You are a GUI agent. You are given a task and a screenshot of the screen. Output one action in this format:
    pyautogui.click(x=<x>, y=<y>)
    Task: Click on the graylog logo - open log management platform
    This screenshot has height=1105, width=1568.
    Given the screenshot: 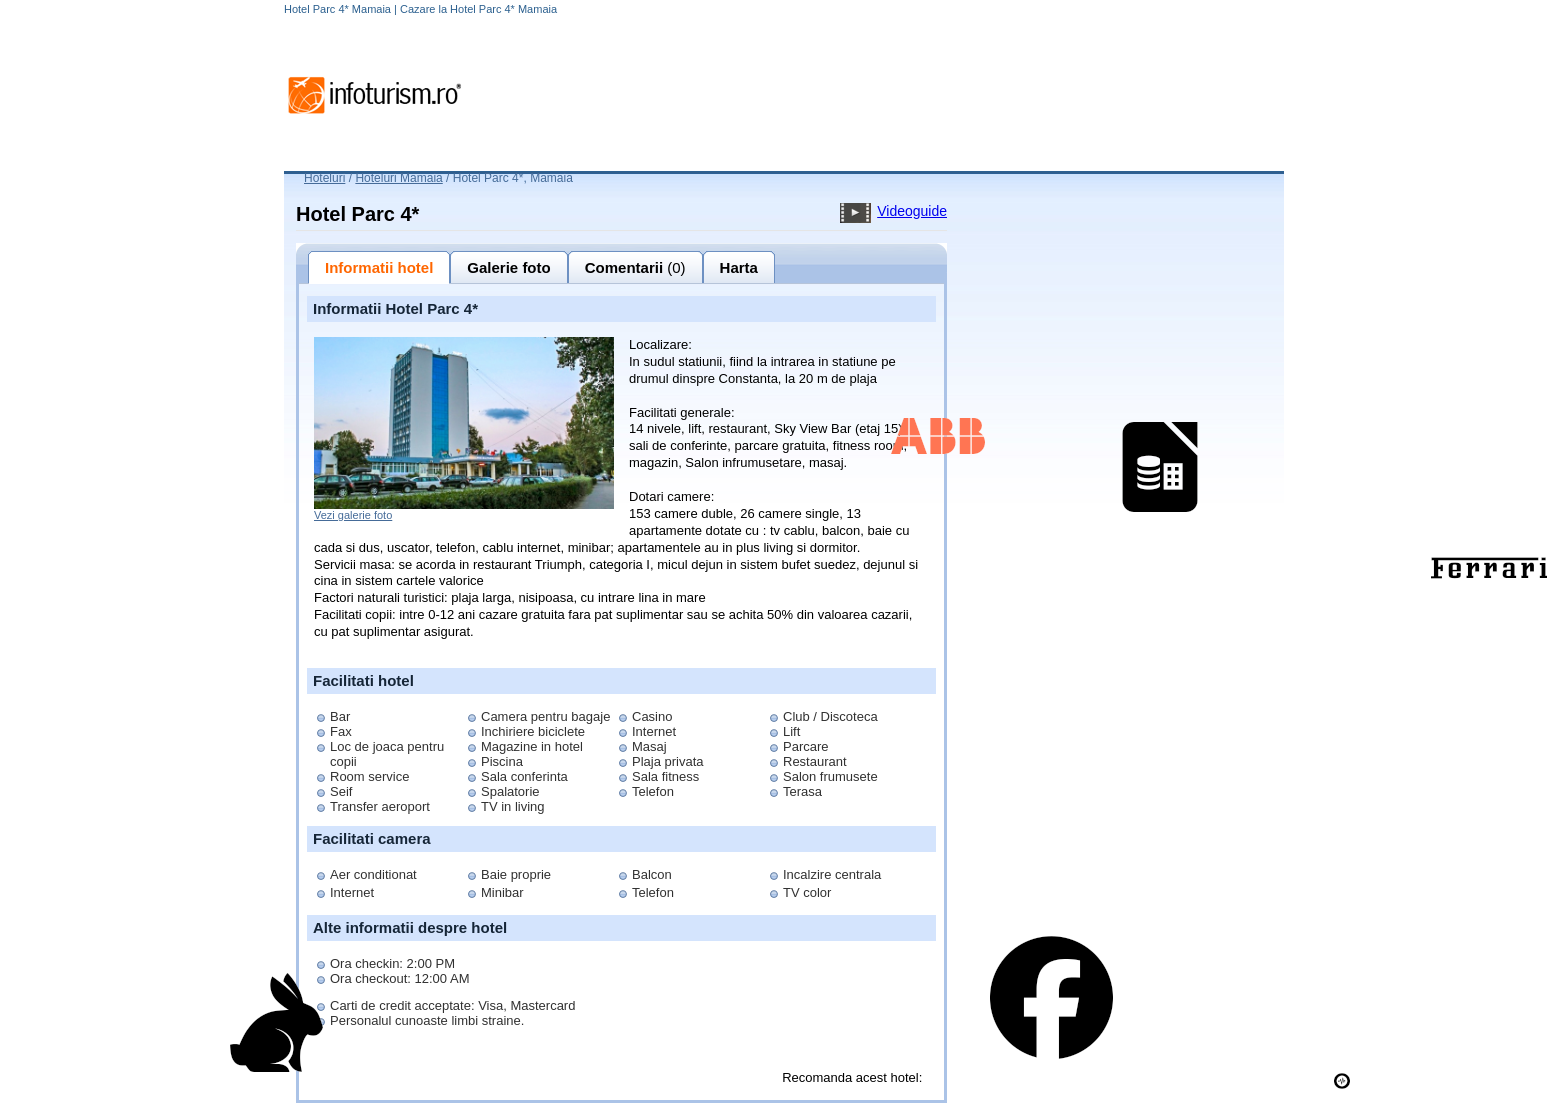 What is the action you would take?
    pyautogui.click(x=1342, y=1081)
    